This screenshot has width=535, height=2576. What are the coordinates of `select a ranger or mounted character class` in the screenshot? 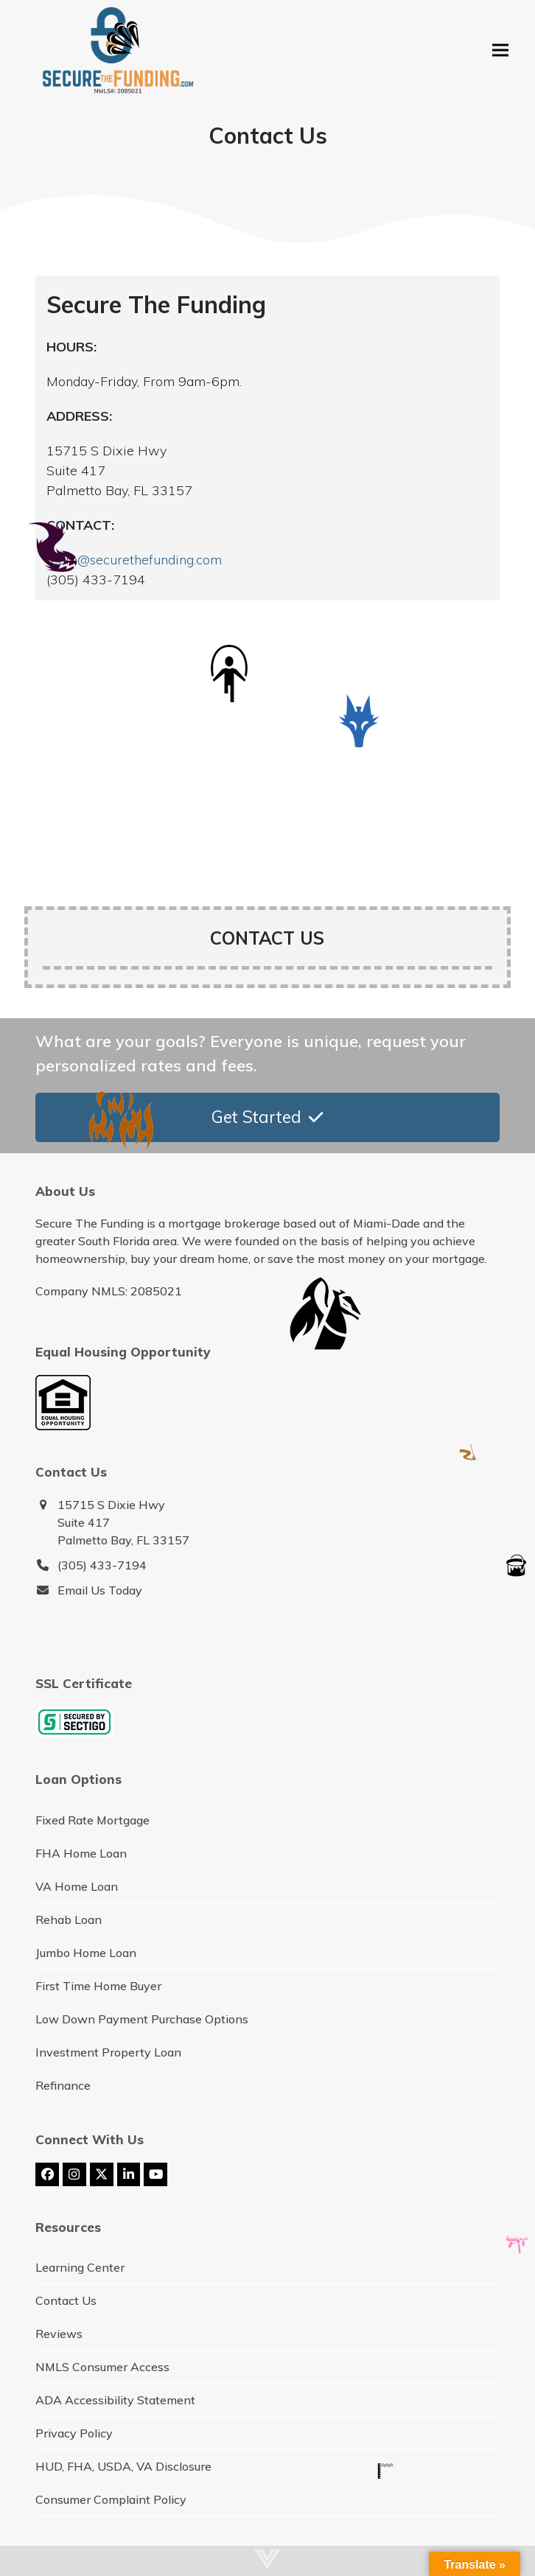 It's located at (325, 1313).